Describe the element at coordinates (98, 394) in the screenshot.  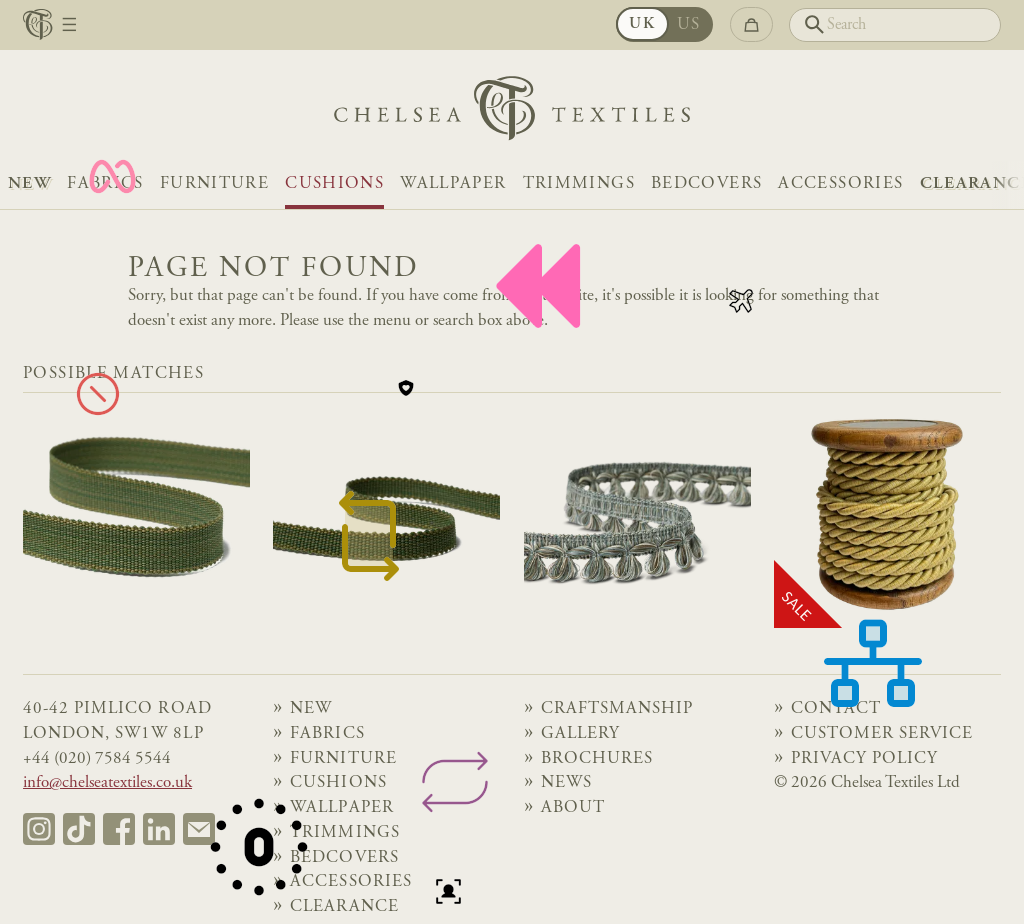
I see `indicates a prohibited or restricted action` at that location.